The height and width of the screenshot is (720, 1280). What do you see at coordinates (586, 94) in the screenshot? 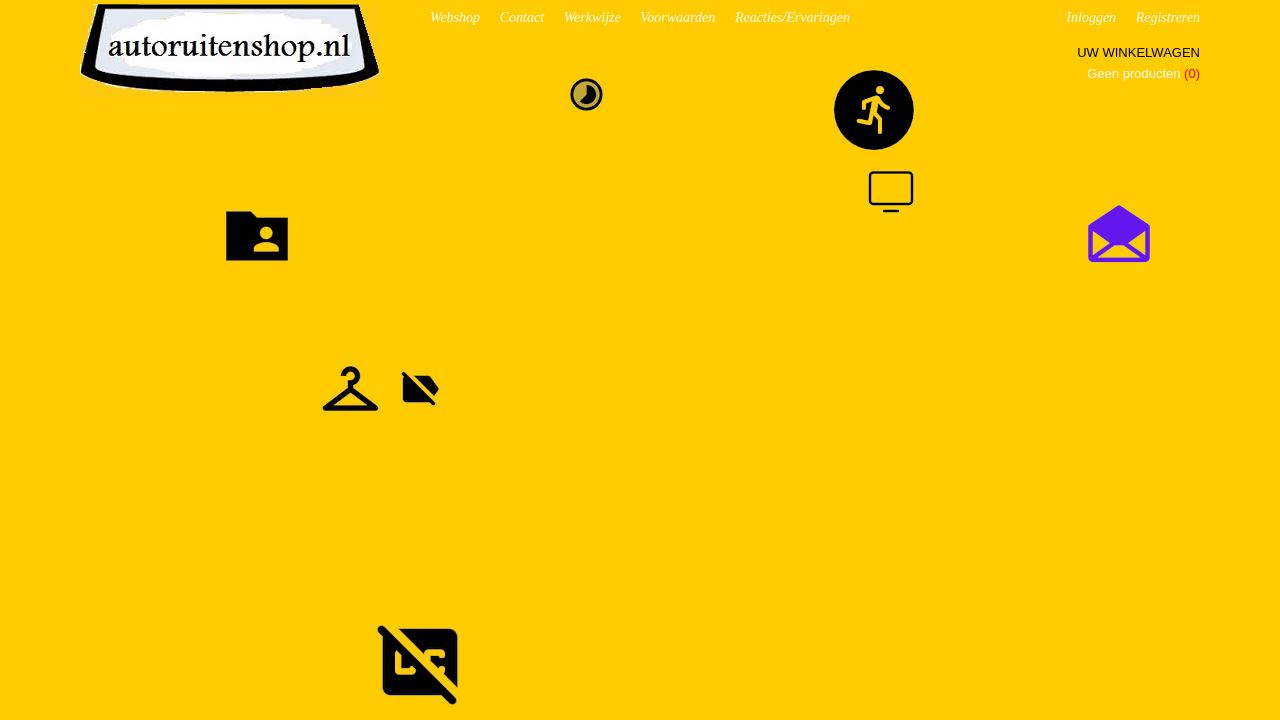
I see `access timelapse camera mode` at bounding box center [586, 94].